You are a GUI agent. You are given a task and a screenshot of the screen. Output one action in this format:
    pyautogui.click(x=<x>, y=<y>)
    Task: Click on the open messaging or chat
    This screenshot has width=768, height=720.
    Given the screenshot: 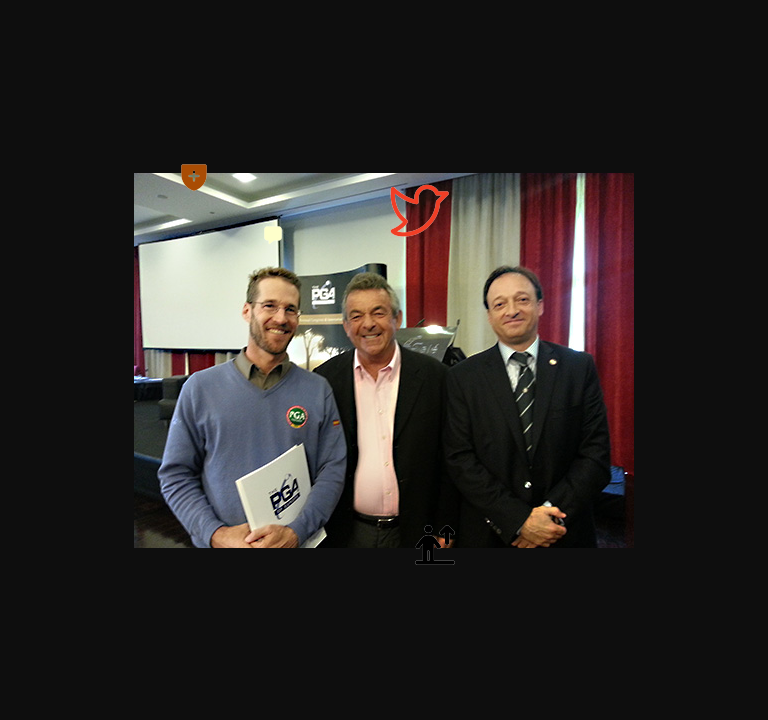 What is the action you would take?
    pyautogui.click(x=273, y=234)
    